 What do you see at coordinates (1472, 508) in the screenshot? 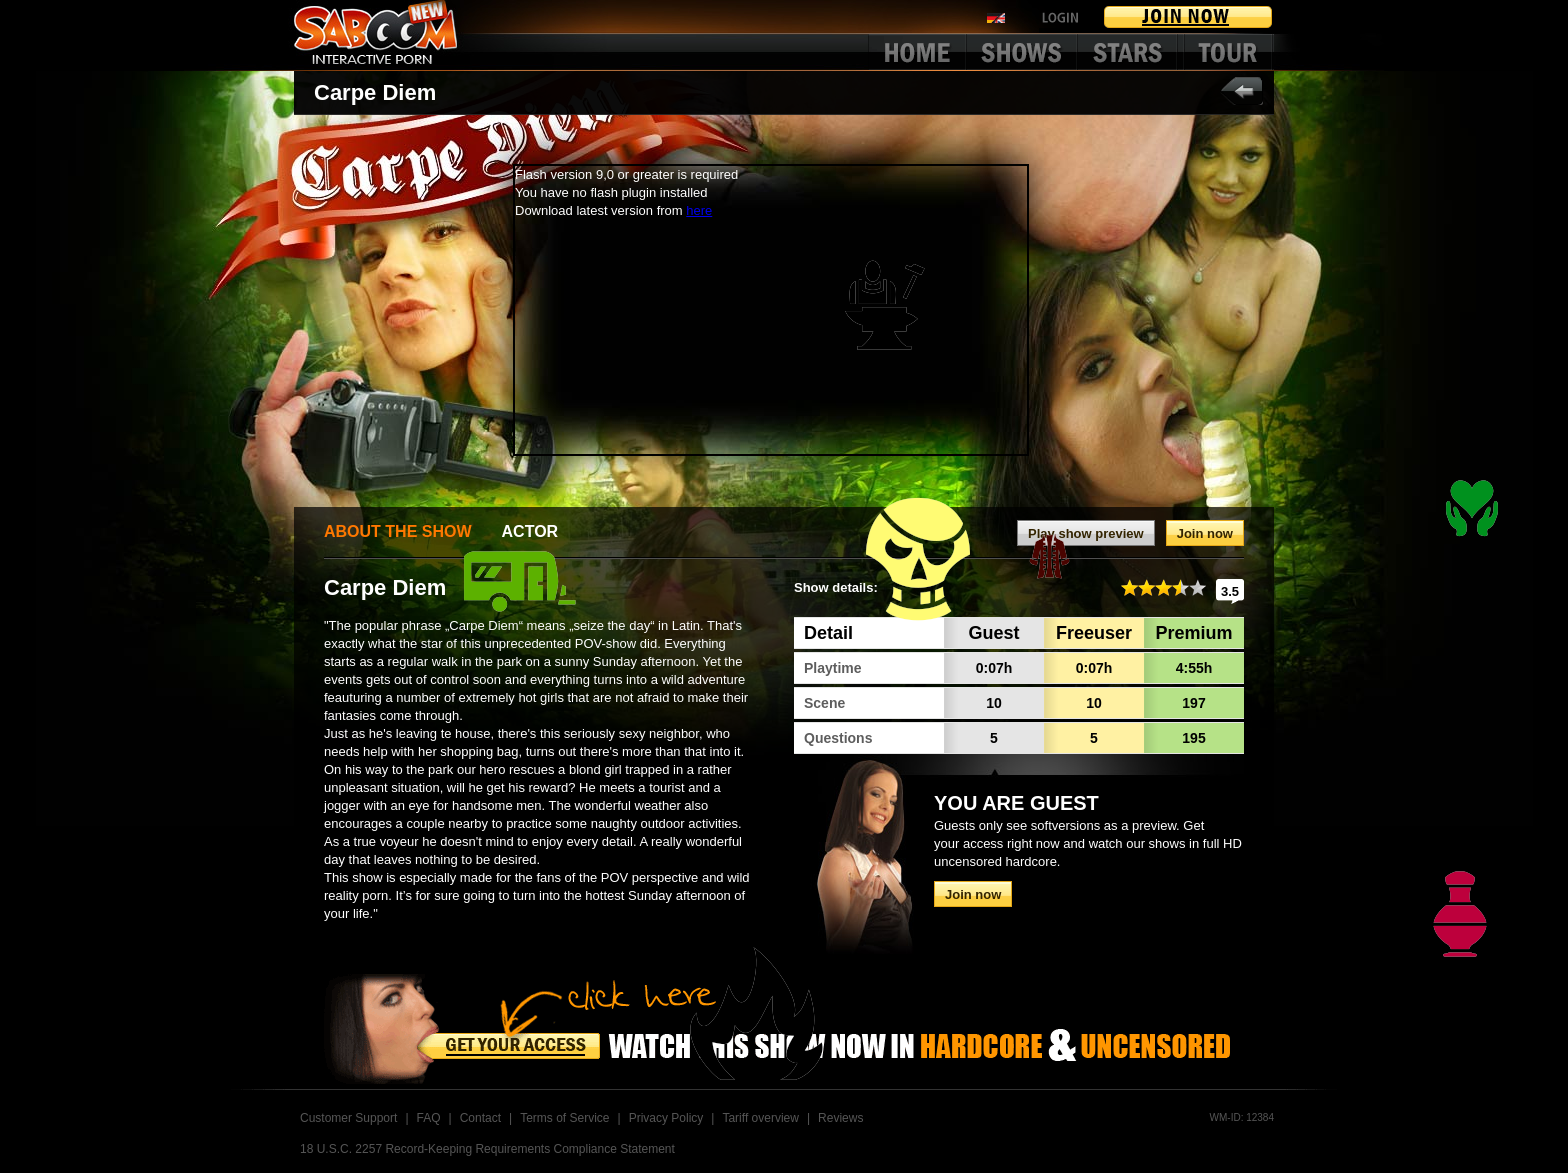
I see `add to favorites or wishlist` at bounding box center [1472, 508].